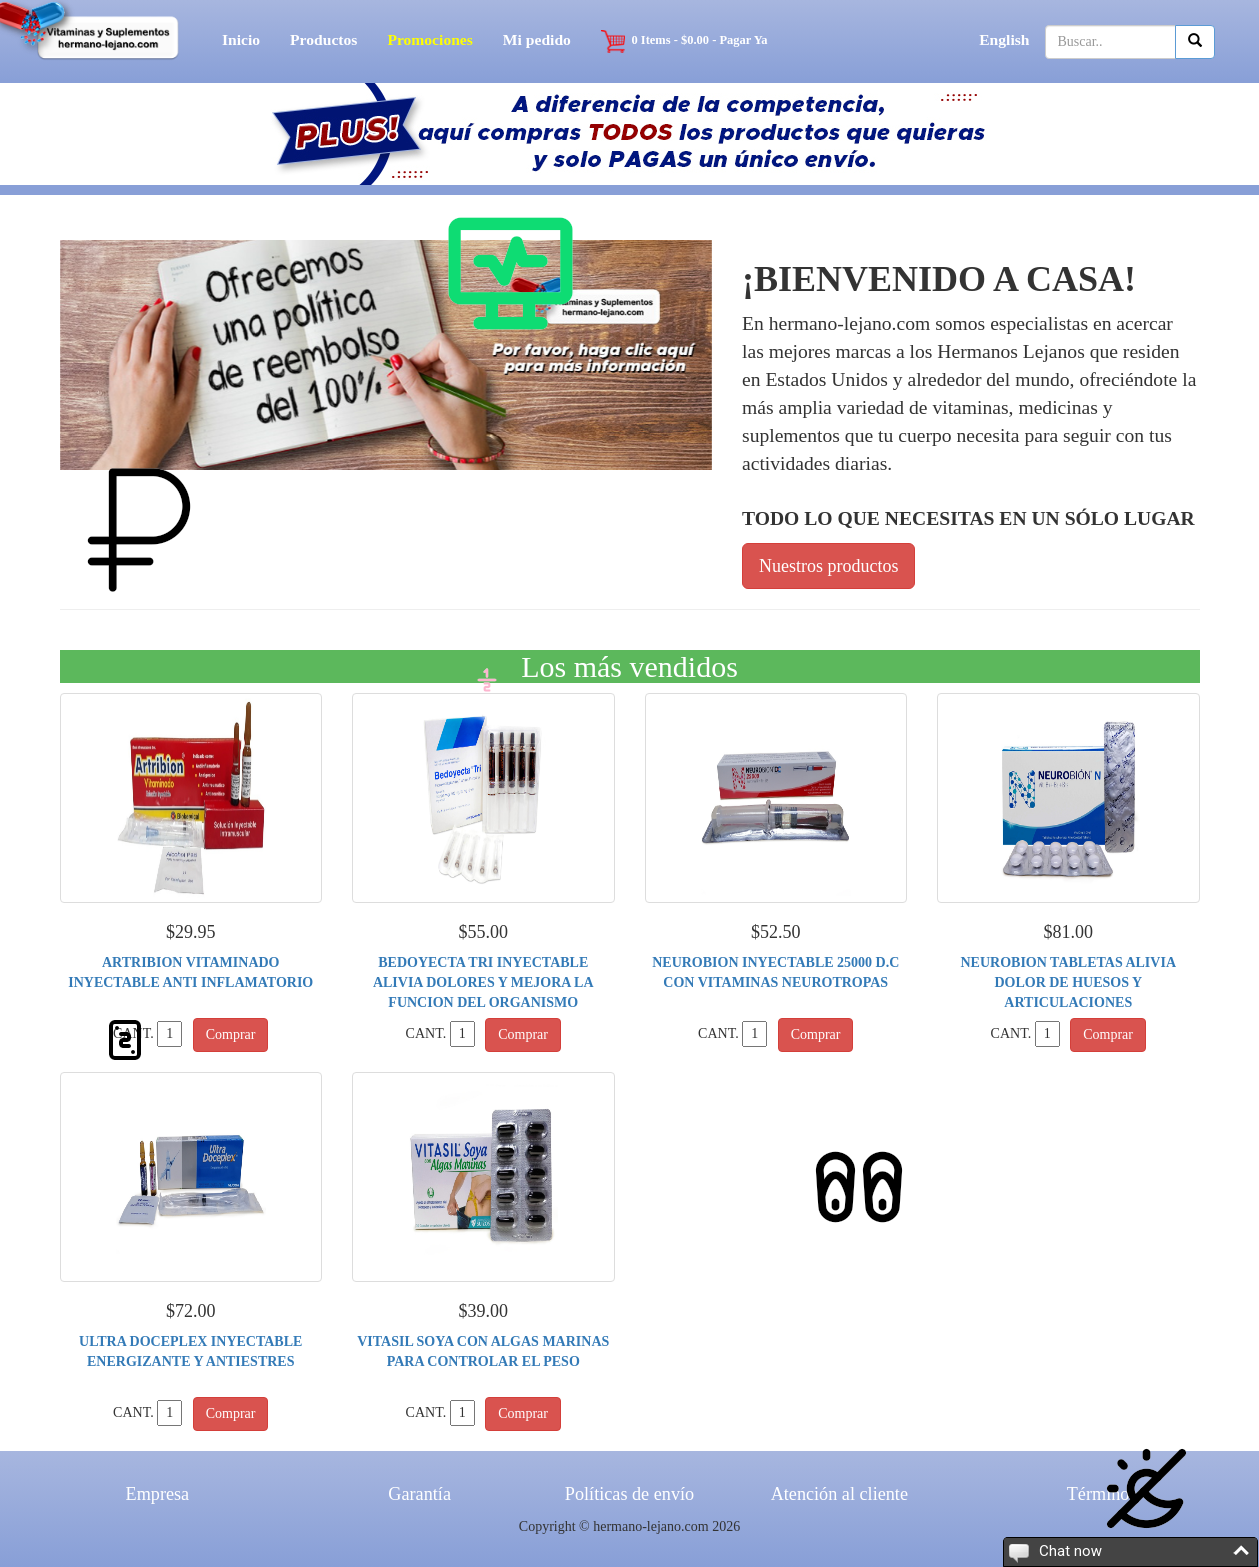  I want to click on browse beach or summer footwear, so click(859, 1187).